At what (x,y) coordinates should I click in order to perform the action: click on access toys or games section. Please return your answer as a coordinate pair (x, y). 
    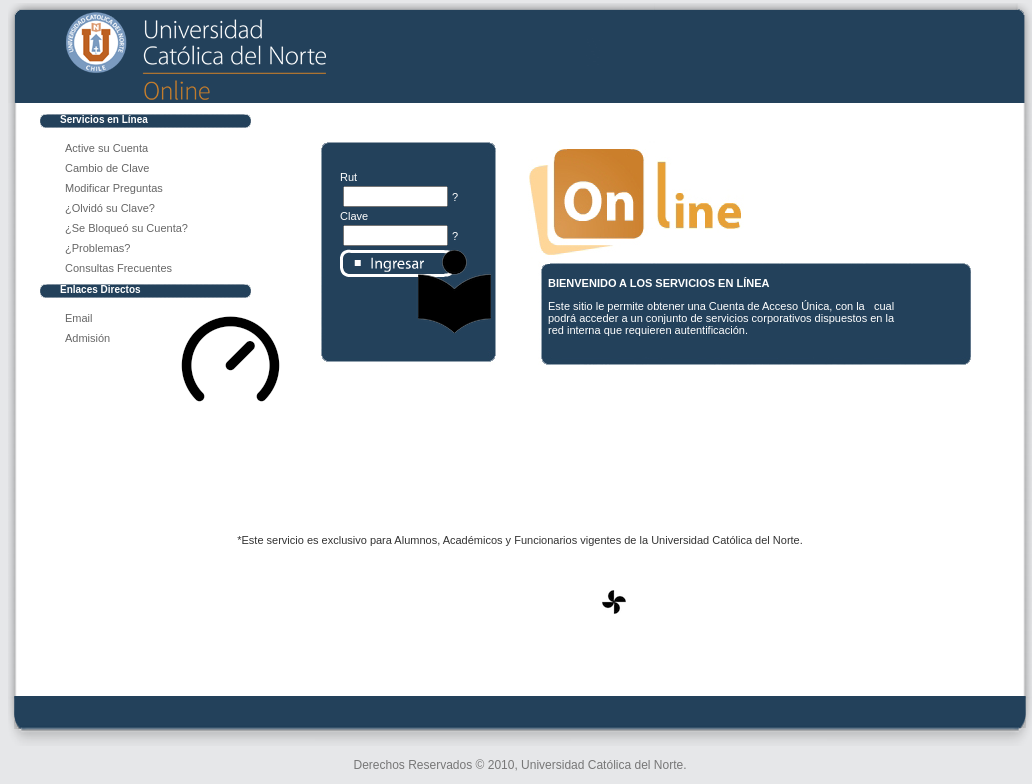
    Looking at the image, I should click on (614, 602).